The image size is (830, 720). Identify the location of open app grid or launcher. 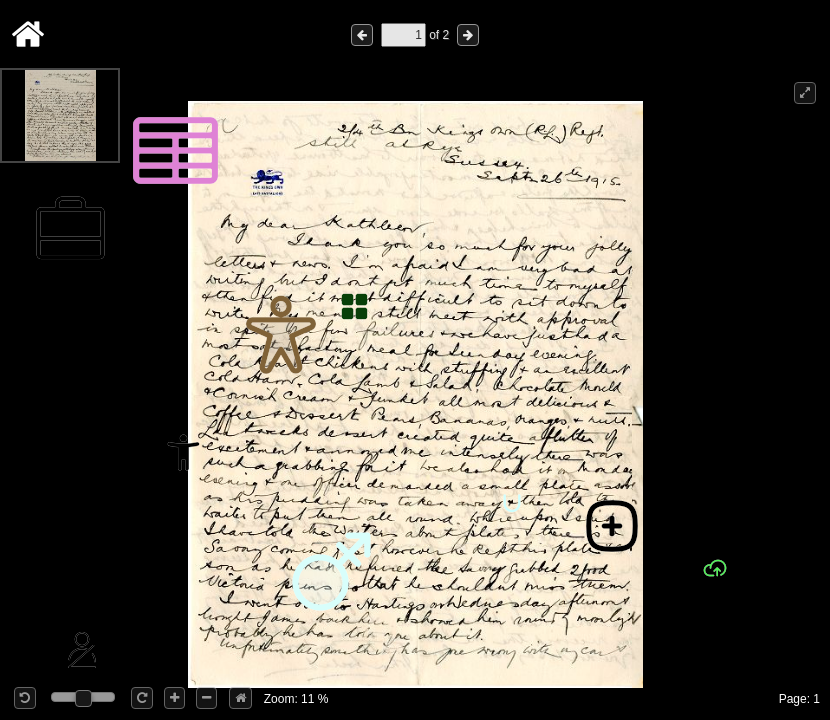
(354, 306).